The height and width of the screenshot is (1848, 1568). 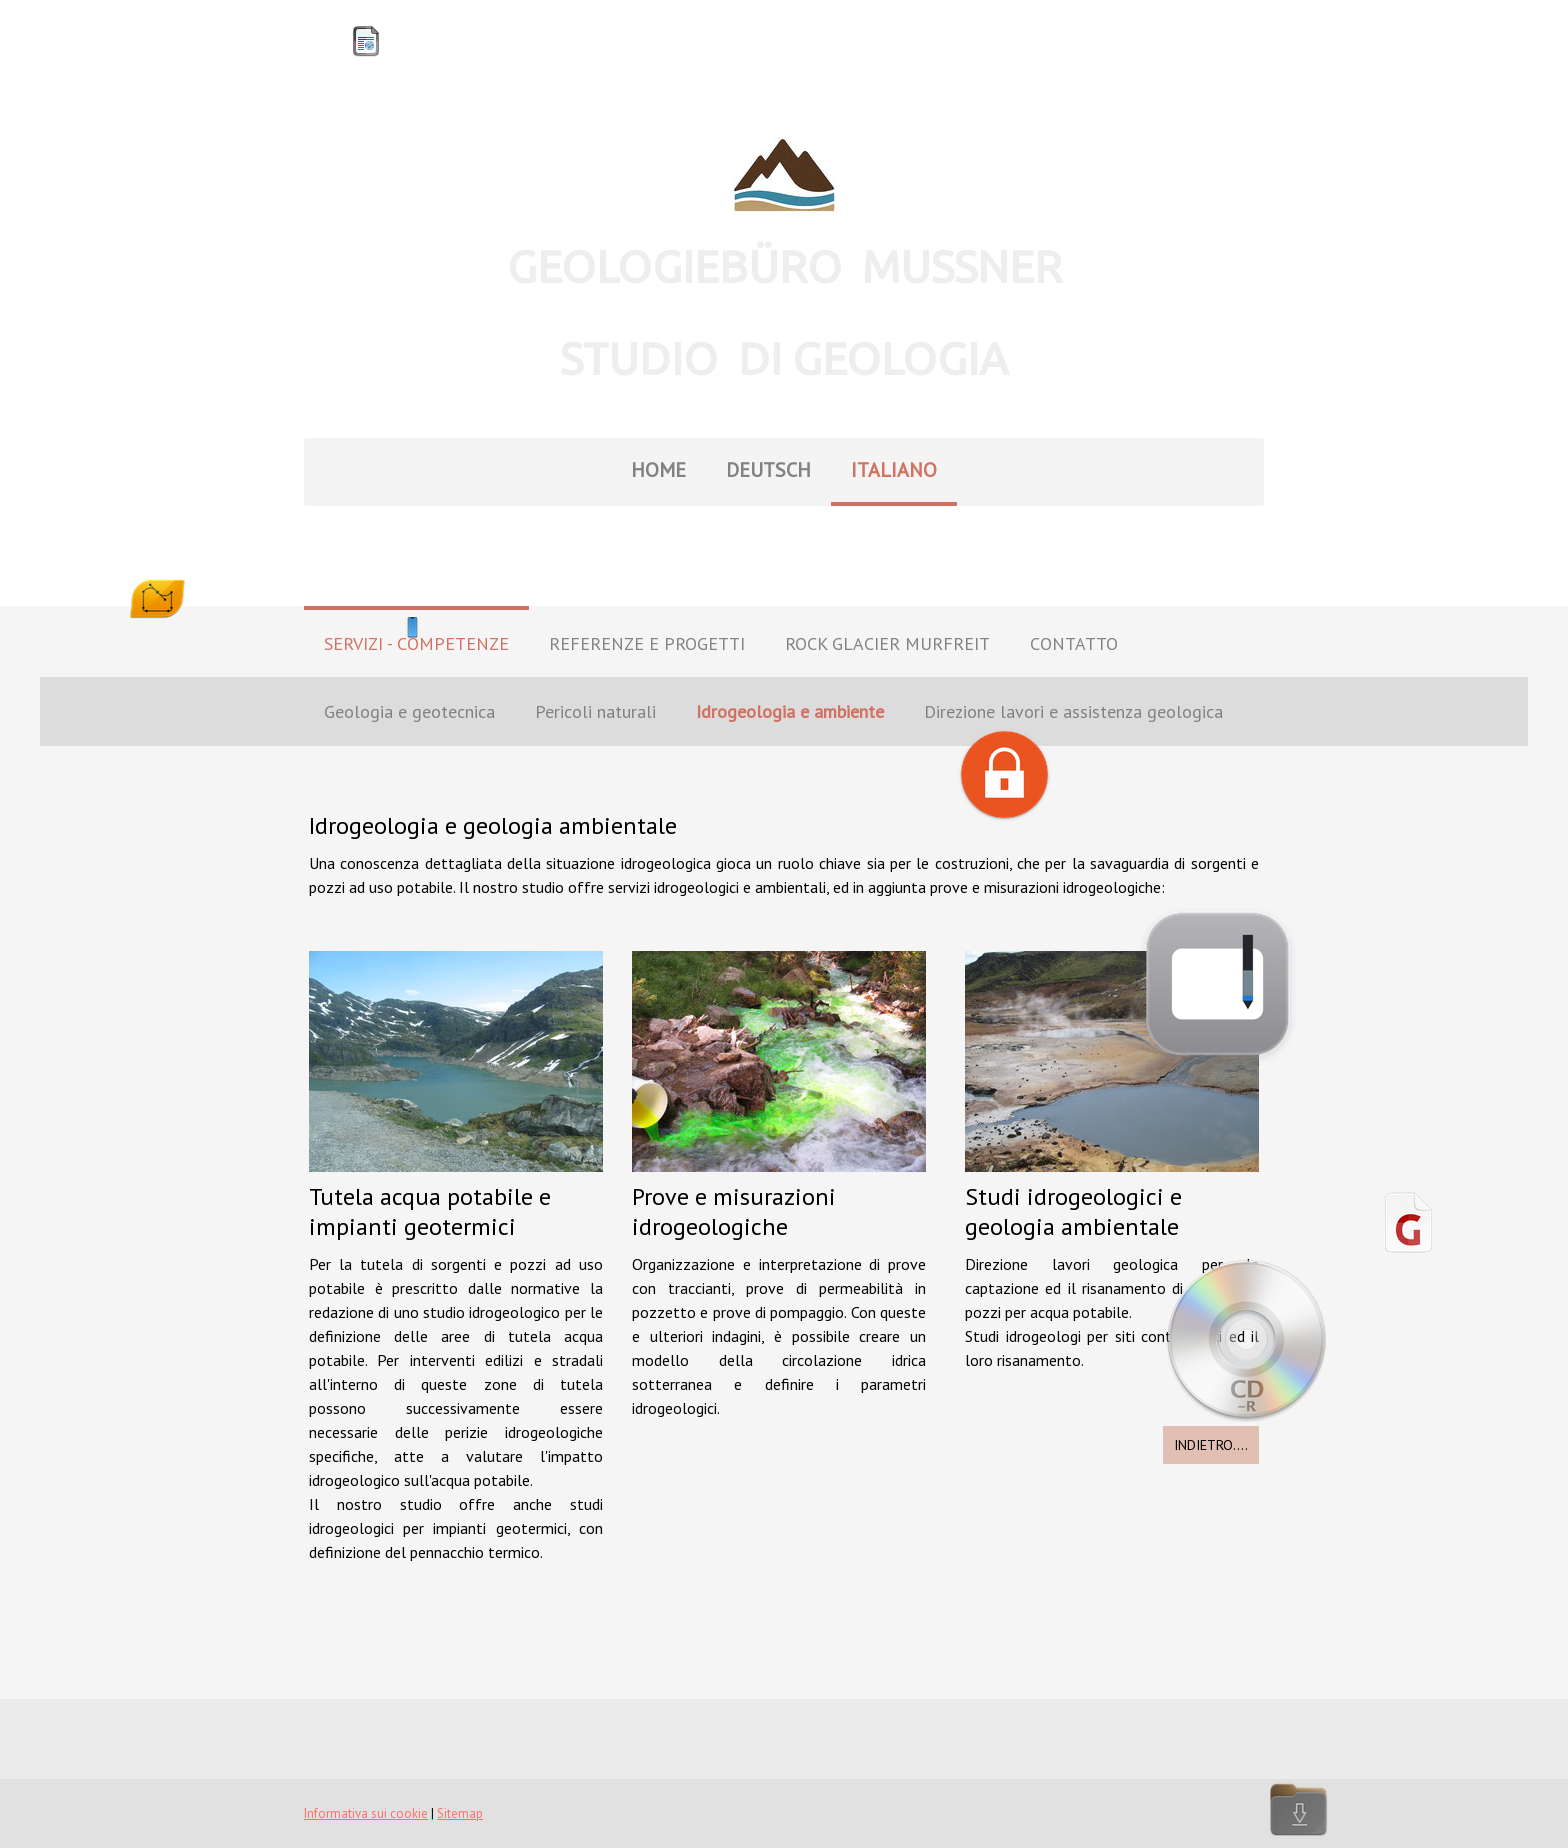 I want to click on a G-code file for 3D printing or CNC machining, so click(x=1408, y=1222).